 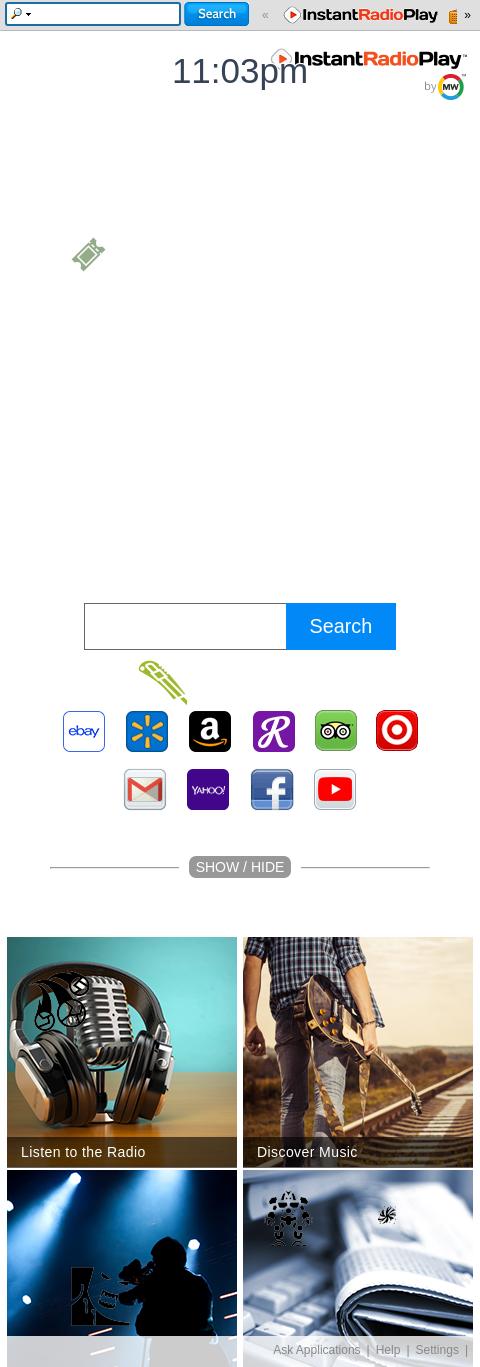 I want to click on access cutting or trimming tools, so click(x=163, y=683).